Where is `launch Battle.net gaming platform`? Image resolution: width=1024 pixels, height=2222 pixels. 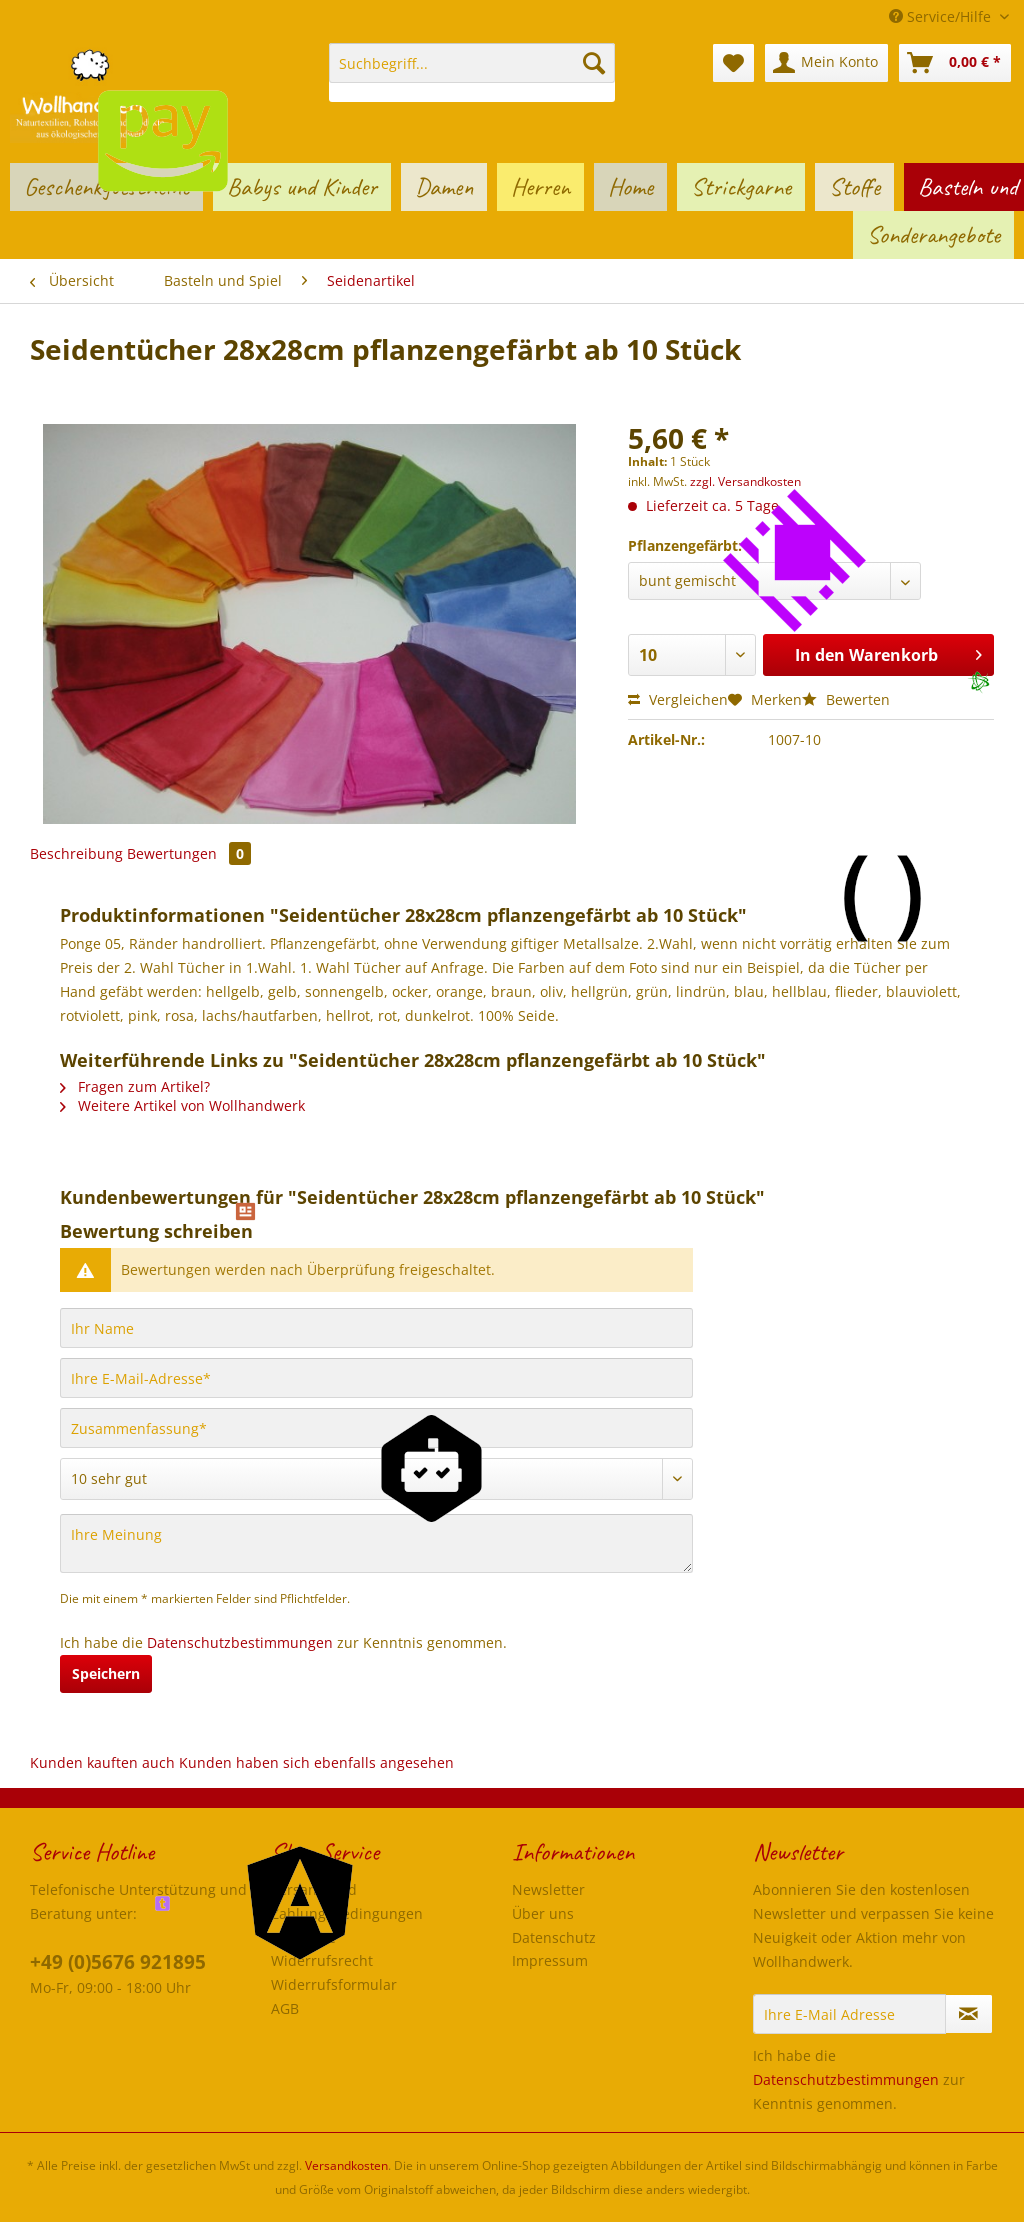
launch Battle.net gaming platform is located at coordinates (978, 682).